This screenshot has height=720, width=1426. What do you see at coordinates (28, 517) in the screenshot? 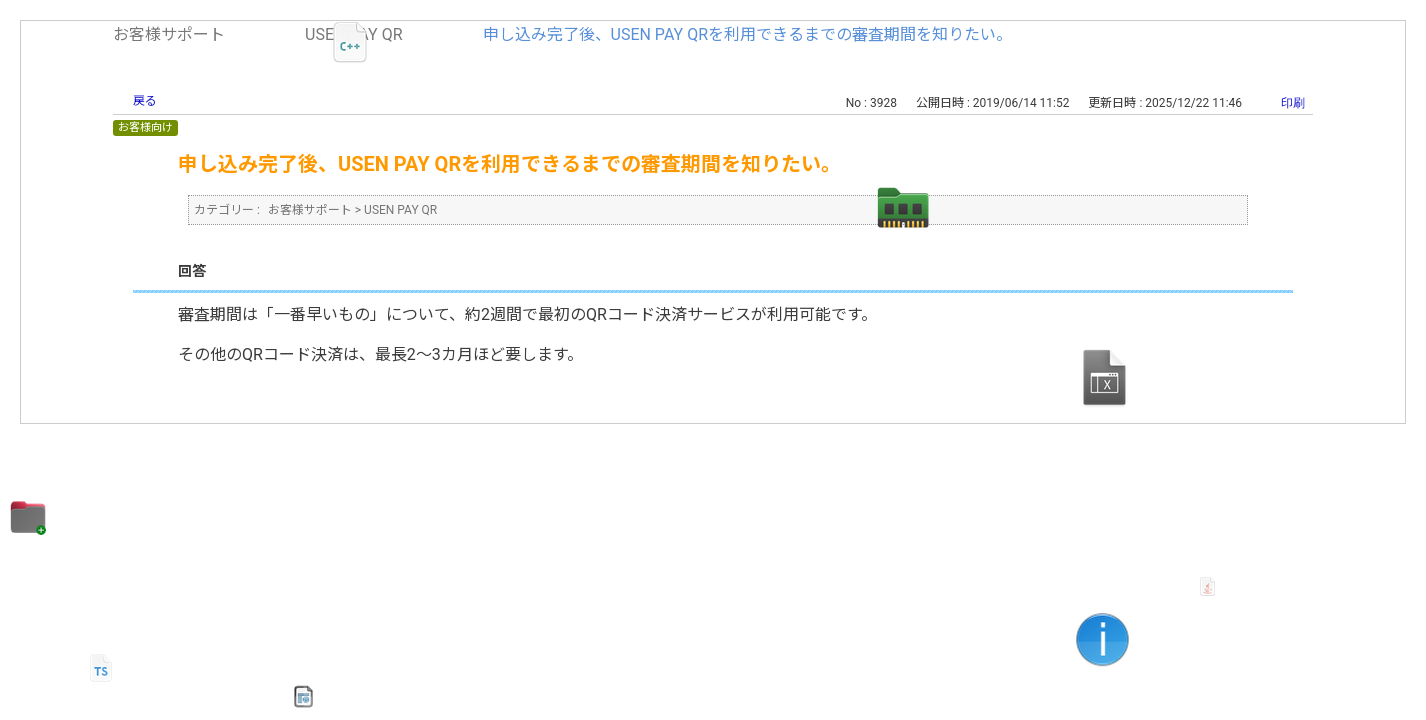
I see `create a new folder` at bounding box center [28, 517].